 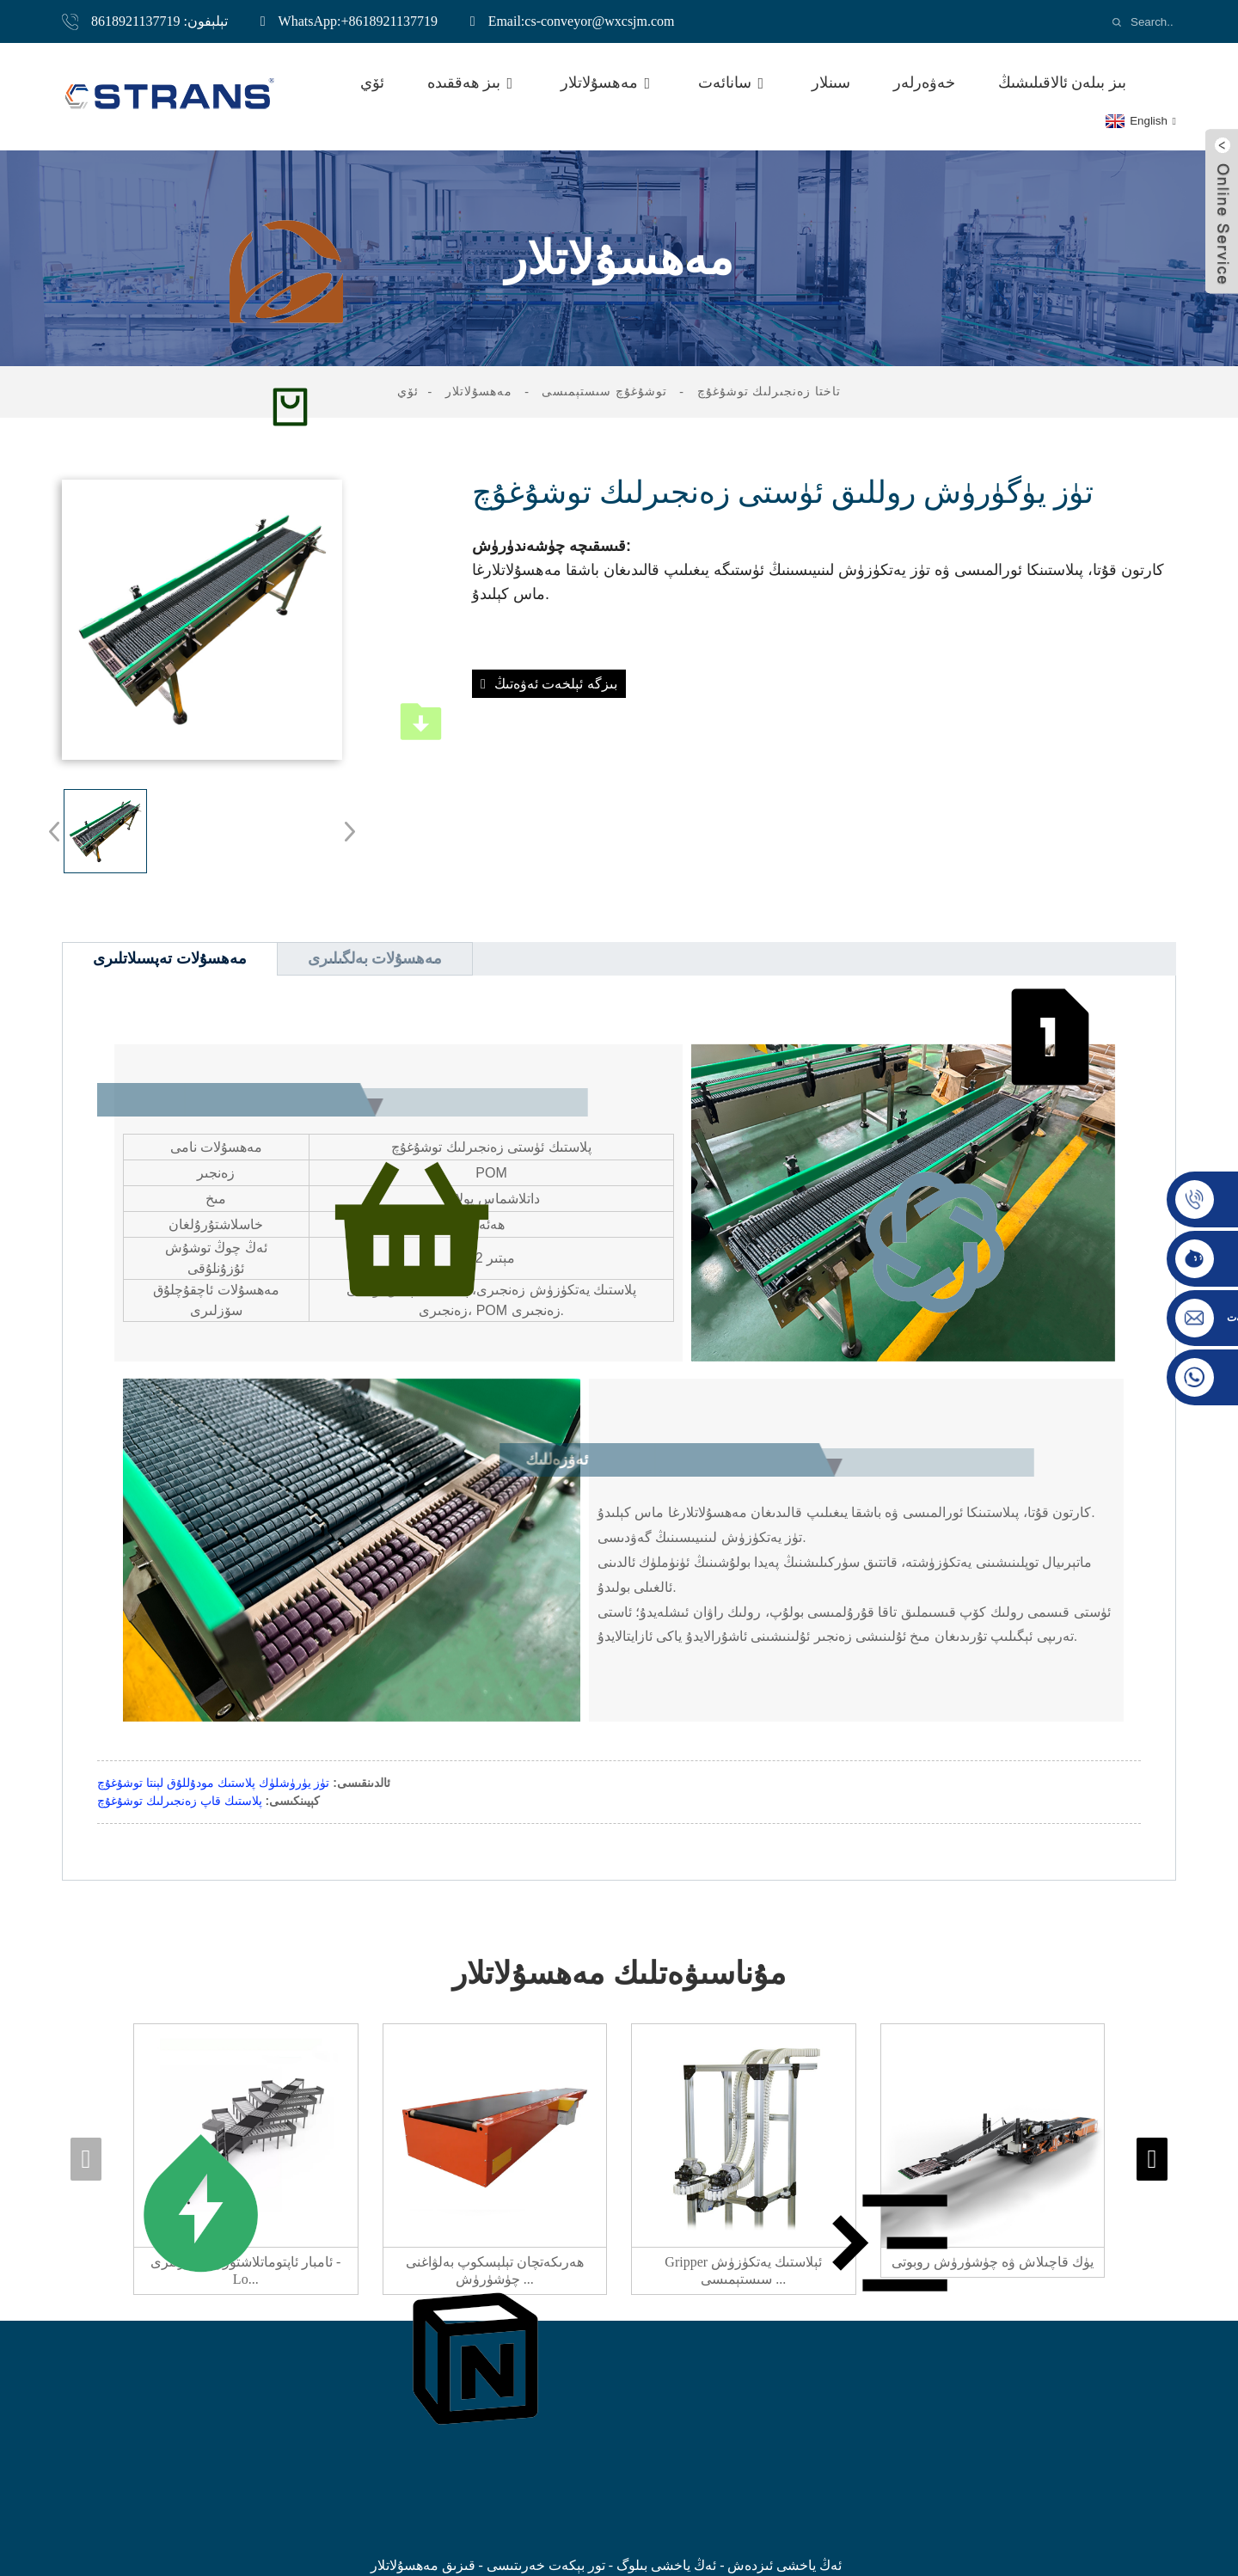 What do you see at coordinates (475, 2359) in the screenshot?
I see `open Notion app` at bounding box center [475, 2359].